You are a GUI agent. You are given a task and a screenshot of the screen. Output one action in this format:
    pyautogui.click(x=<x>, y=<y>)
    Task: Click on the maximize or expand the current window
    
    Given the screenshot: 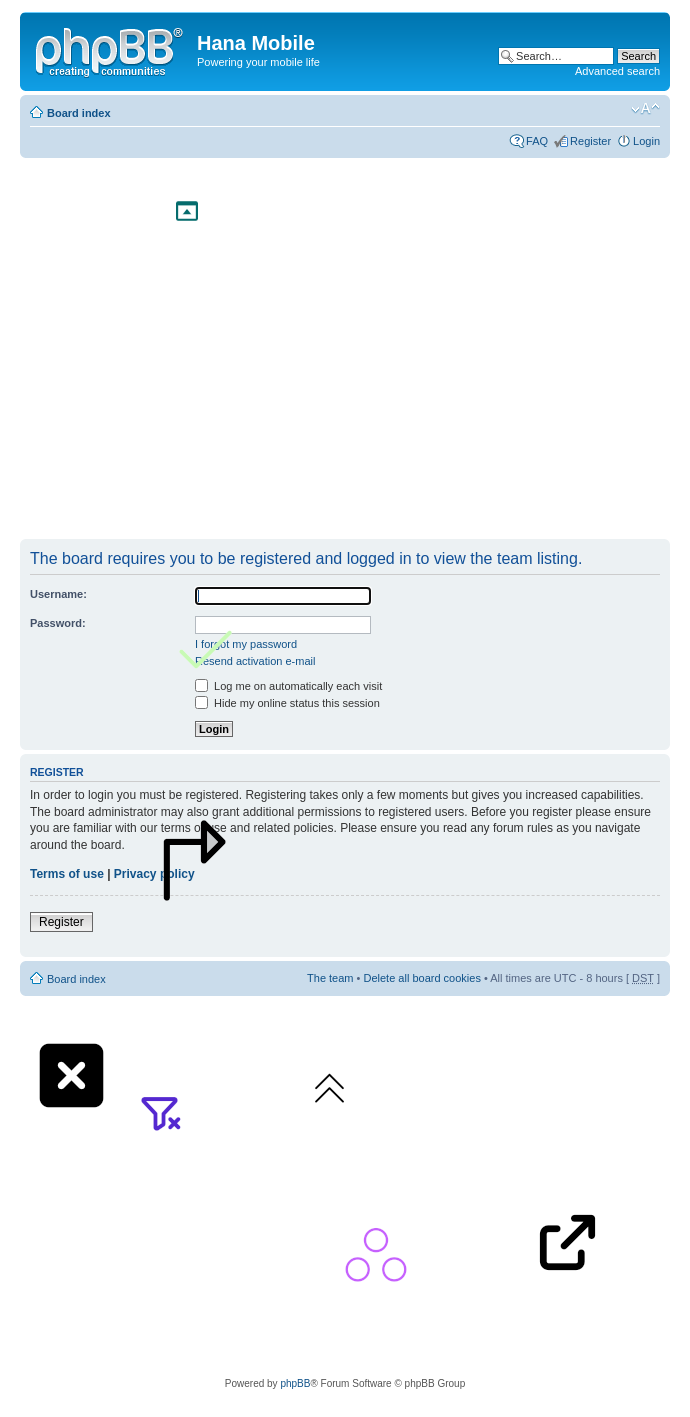 What is the action you would take?
    pyautogui.click(x=187, y=211)
    